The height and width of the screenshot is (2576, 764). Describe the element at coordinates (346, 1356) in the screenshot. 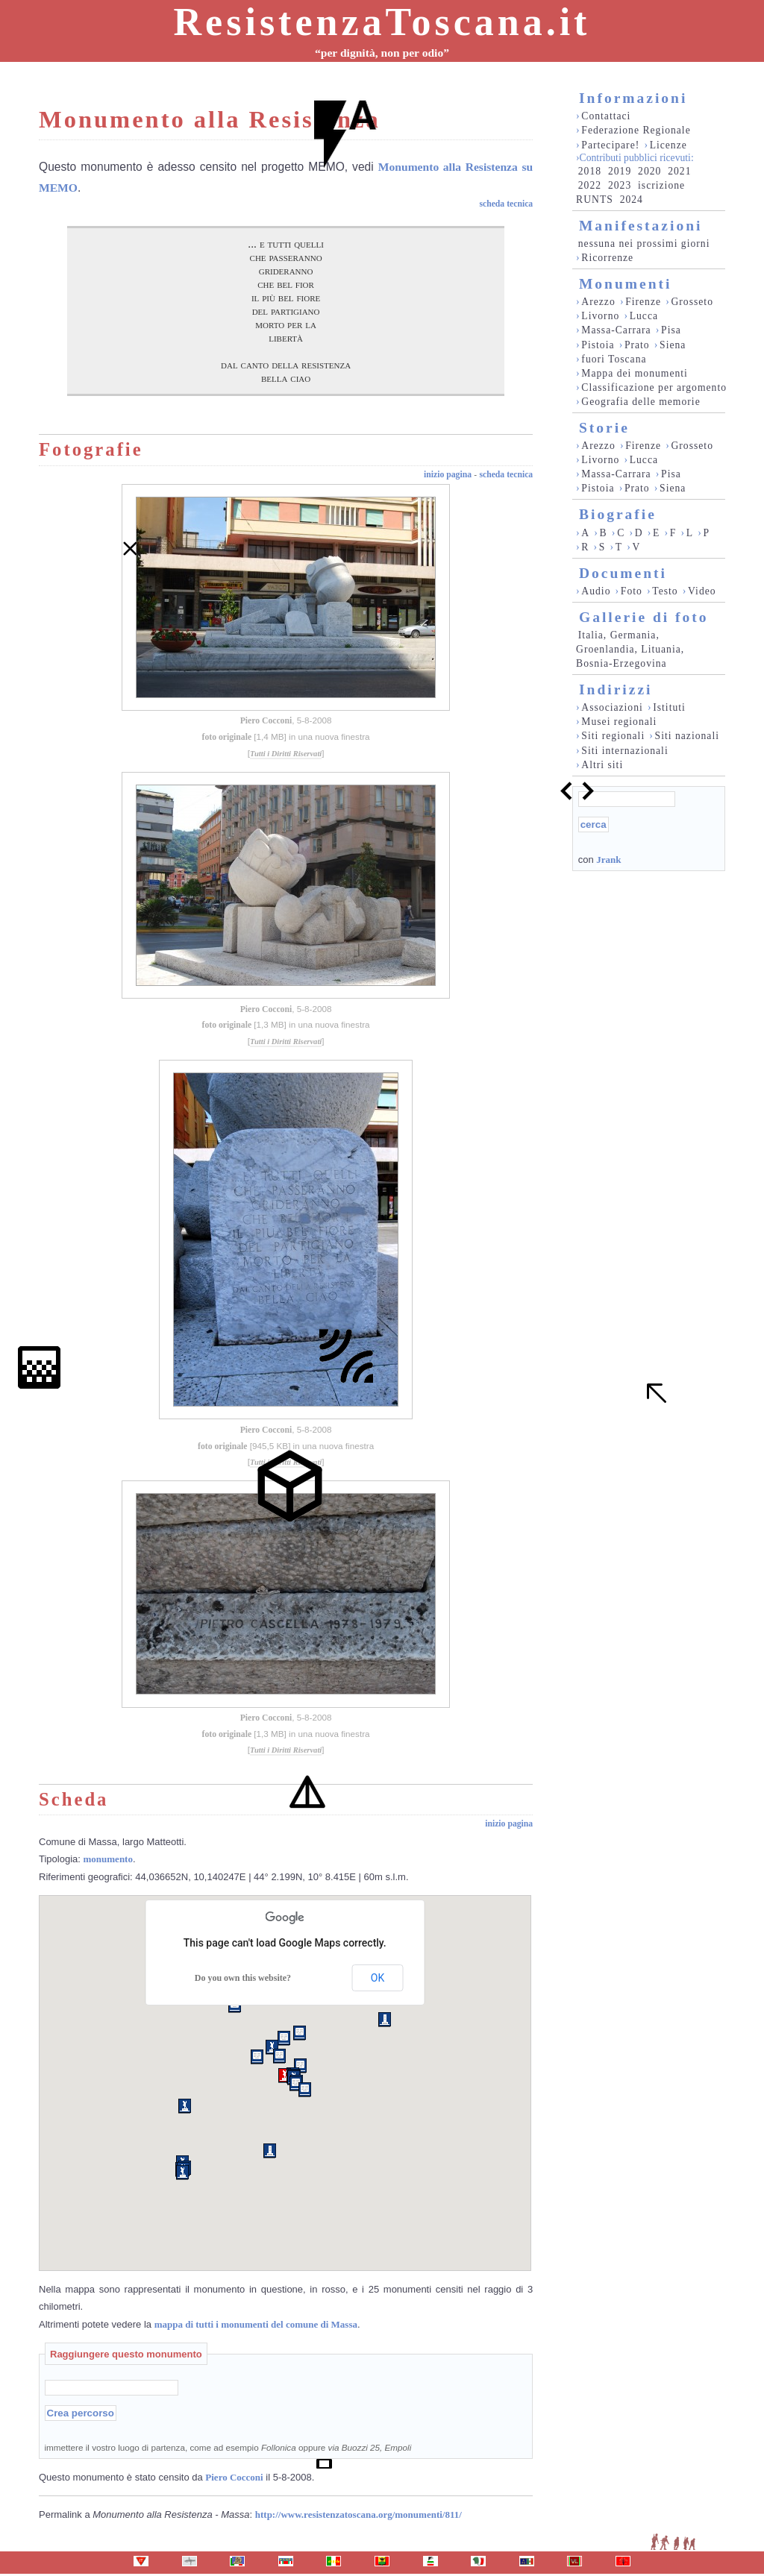

I see `enable light leak or lens flare effect` at that location.